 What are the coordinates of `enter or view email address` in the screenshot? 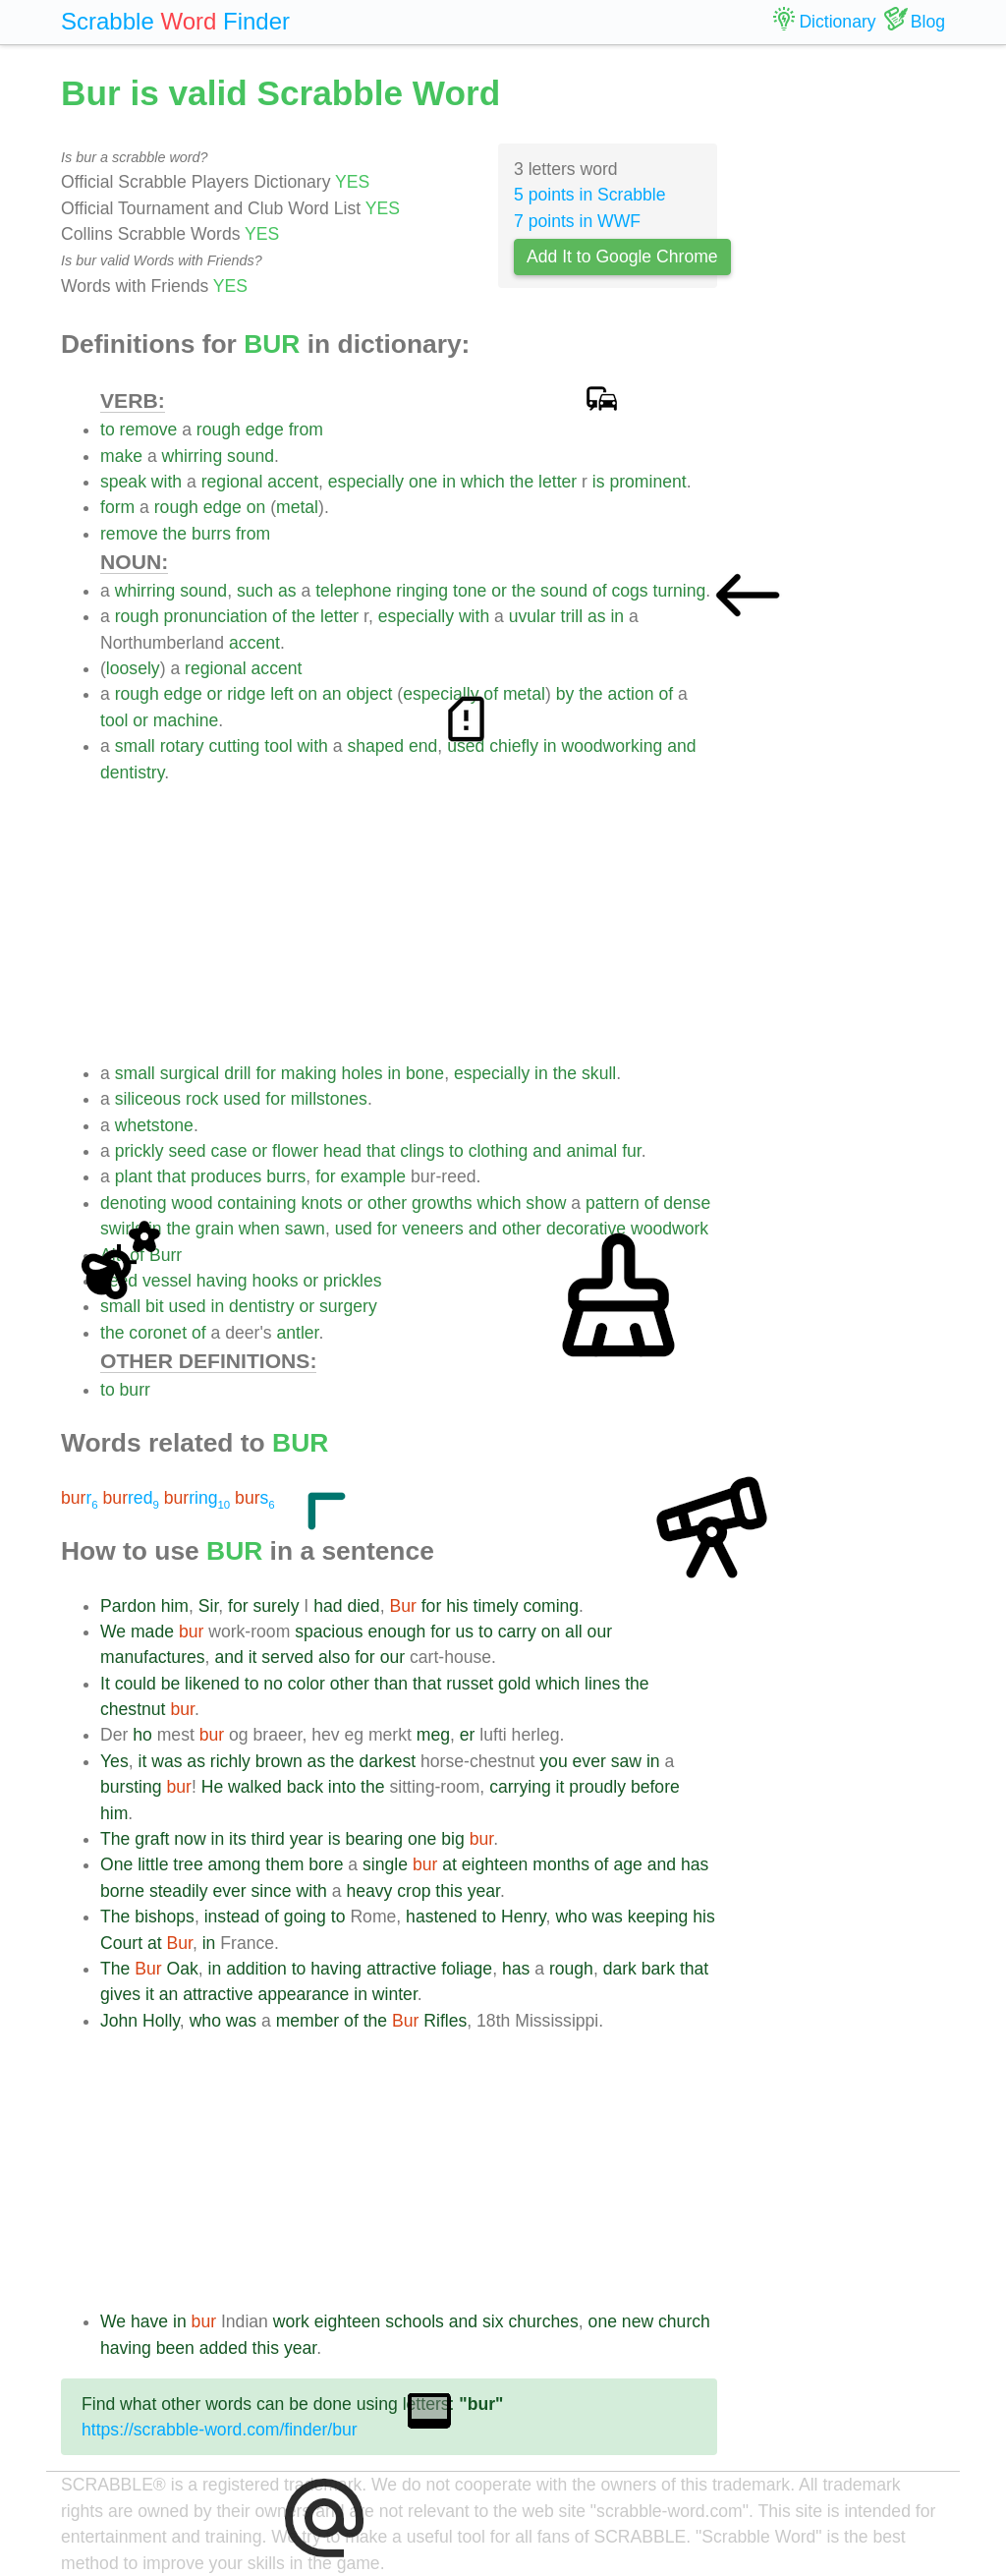 It's located at (324, 2518).